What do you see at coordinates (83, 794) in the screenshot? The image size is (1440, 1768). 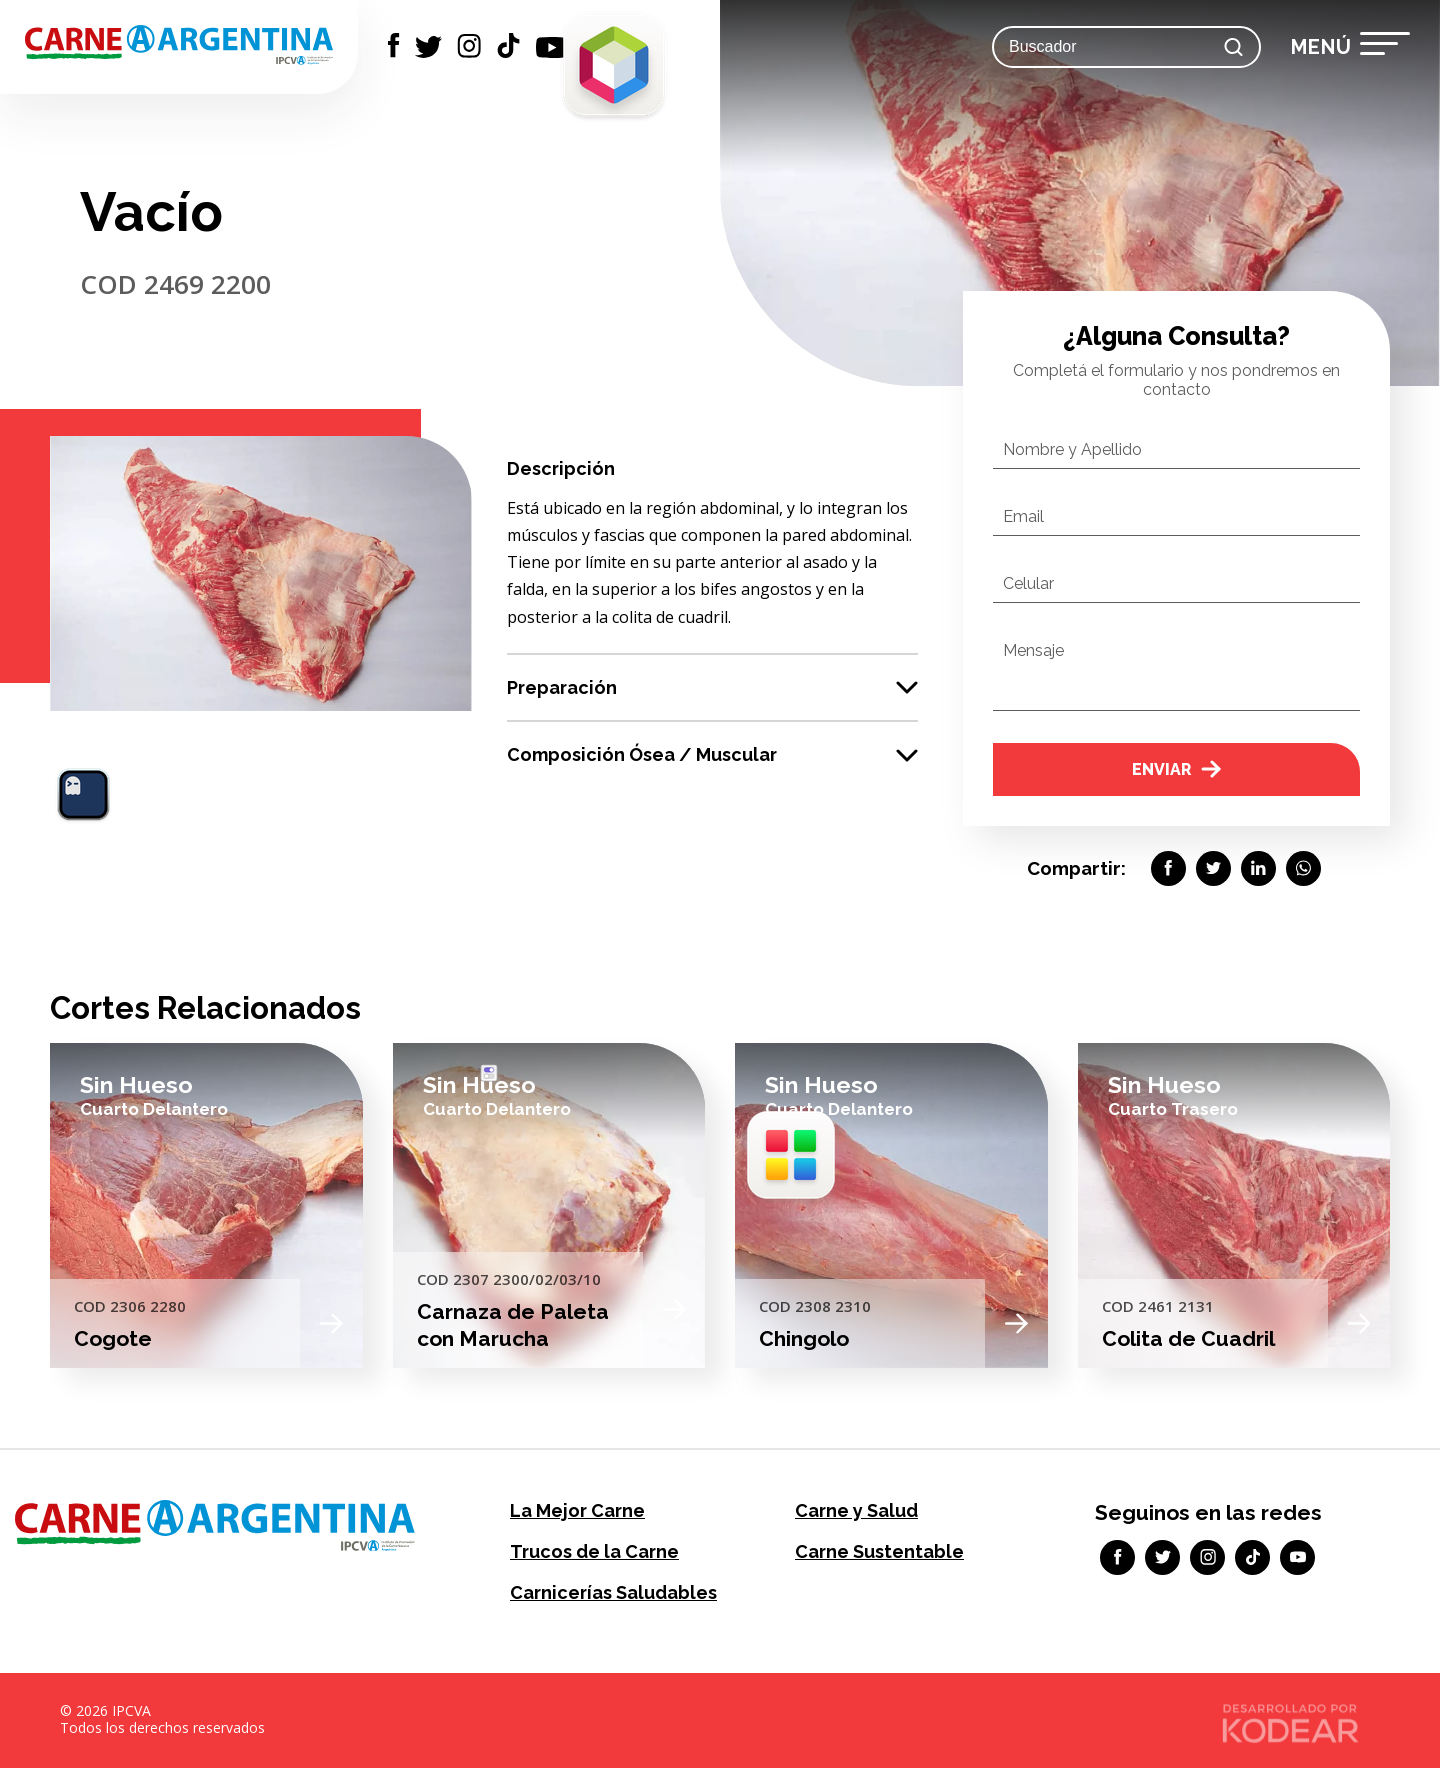 I see `open ghostty terminal application` at bounding box center [83, 794].